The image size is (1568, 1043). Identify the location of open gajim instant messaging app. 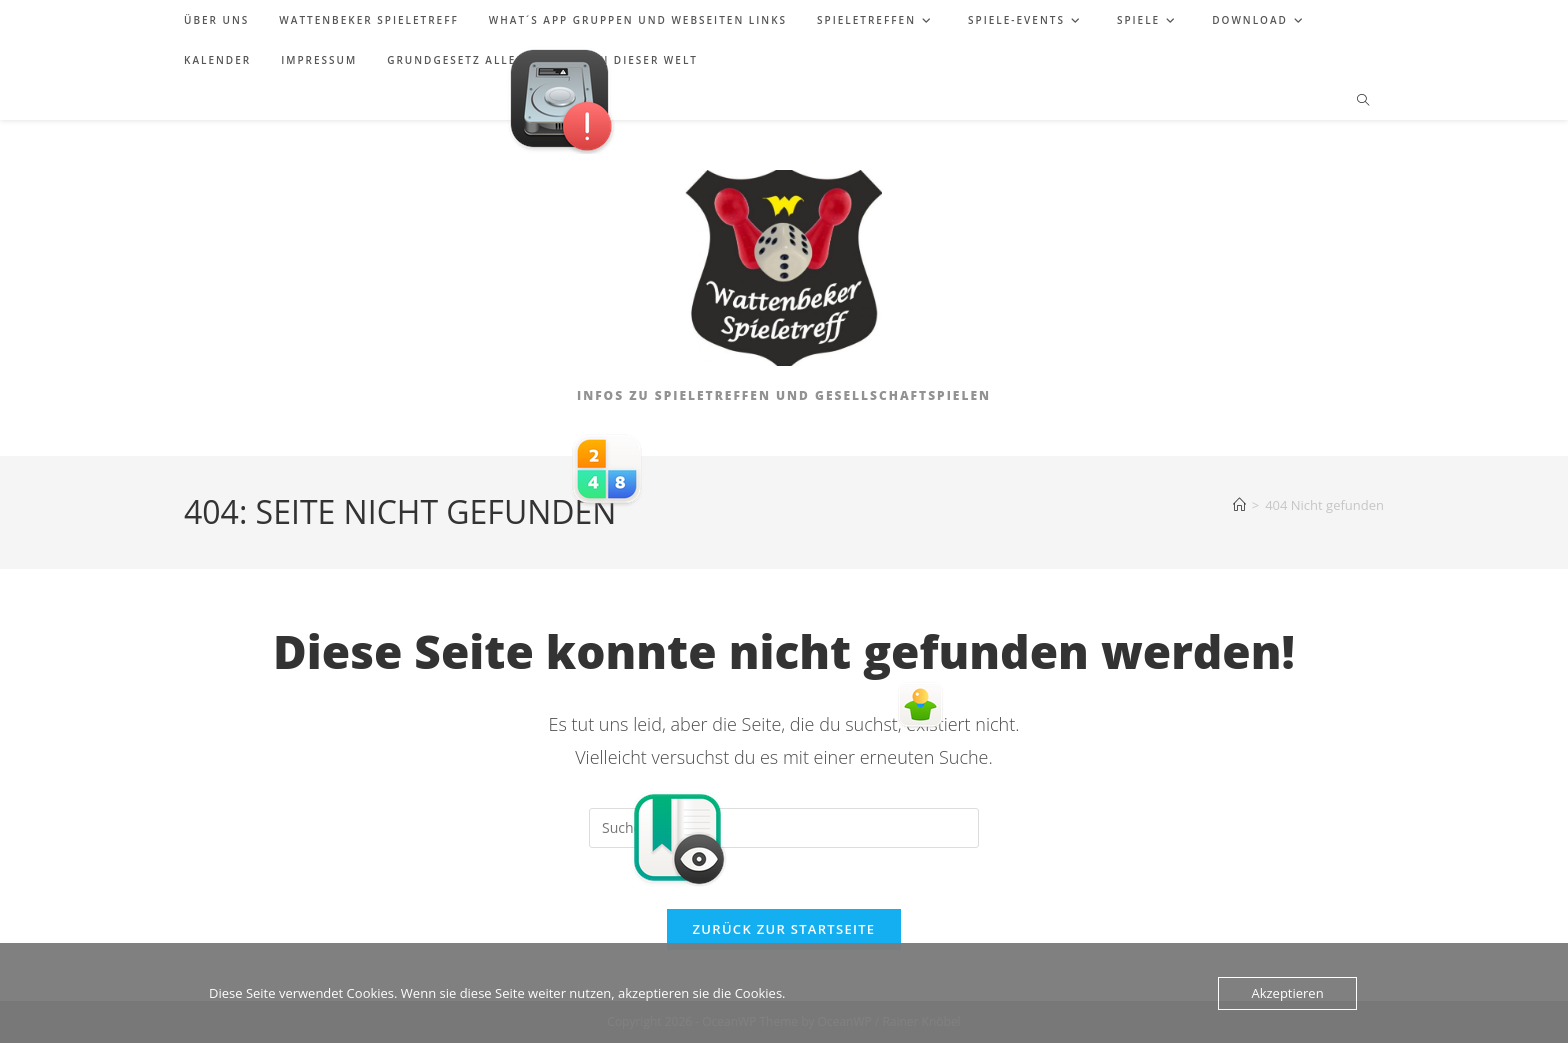
(920, 704).